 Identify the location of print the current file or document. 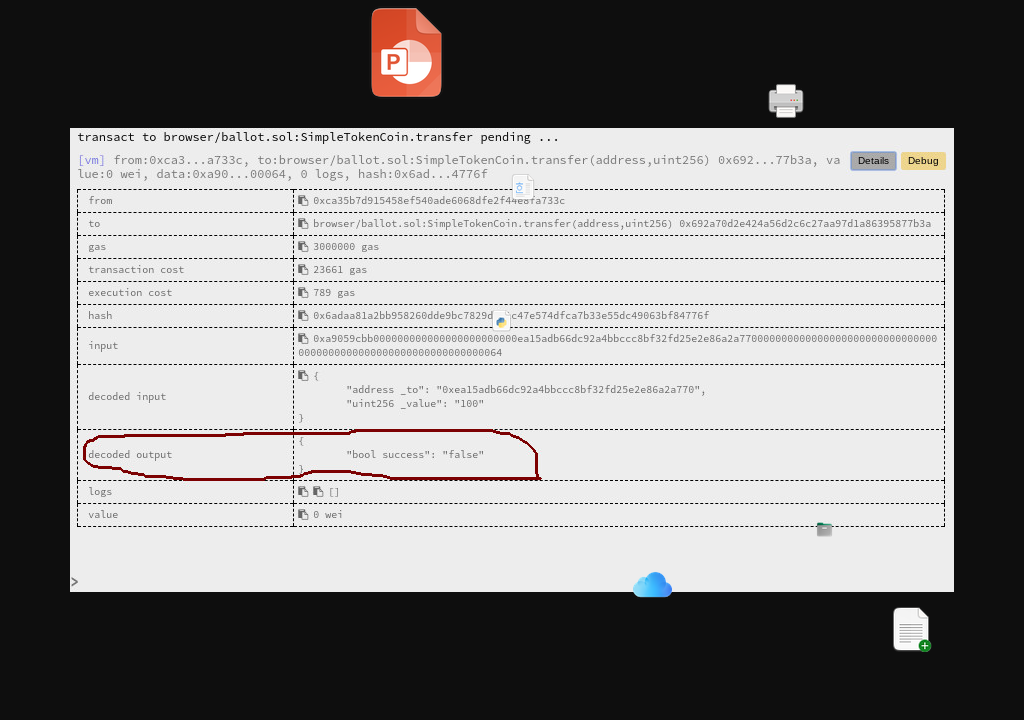
(786, 101).